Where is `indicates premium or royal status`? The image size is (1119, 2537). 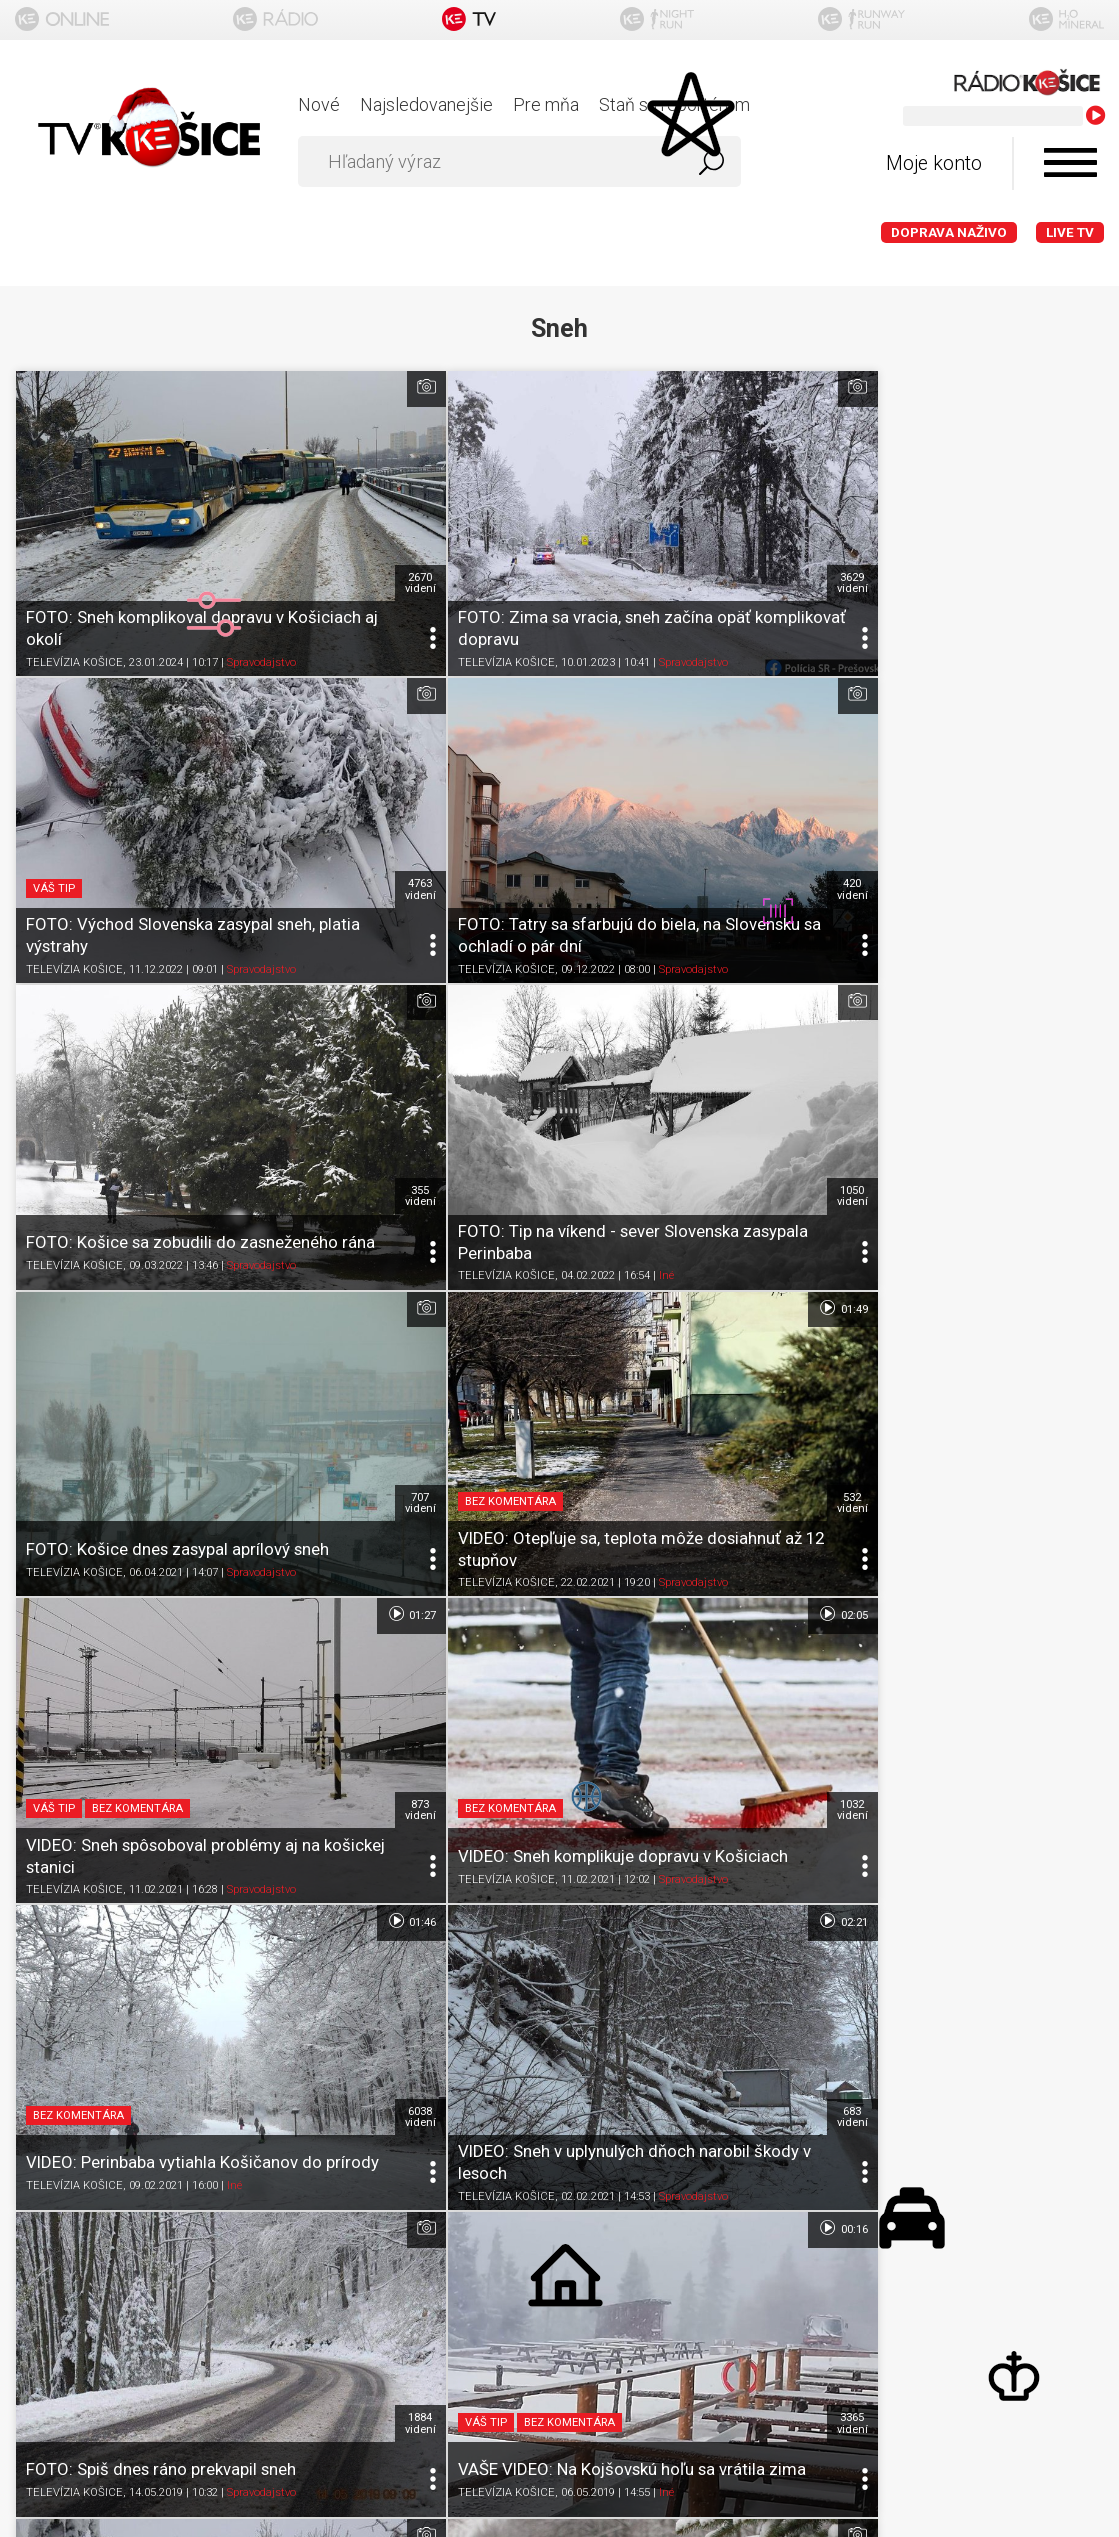
indicates premium or royal status is located at coordinates (1014, 2379).